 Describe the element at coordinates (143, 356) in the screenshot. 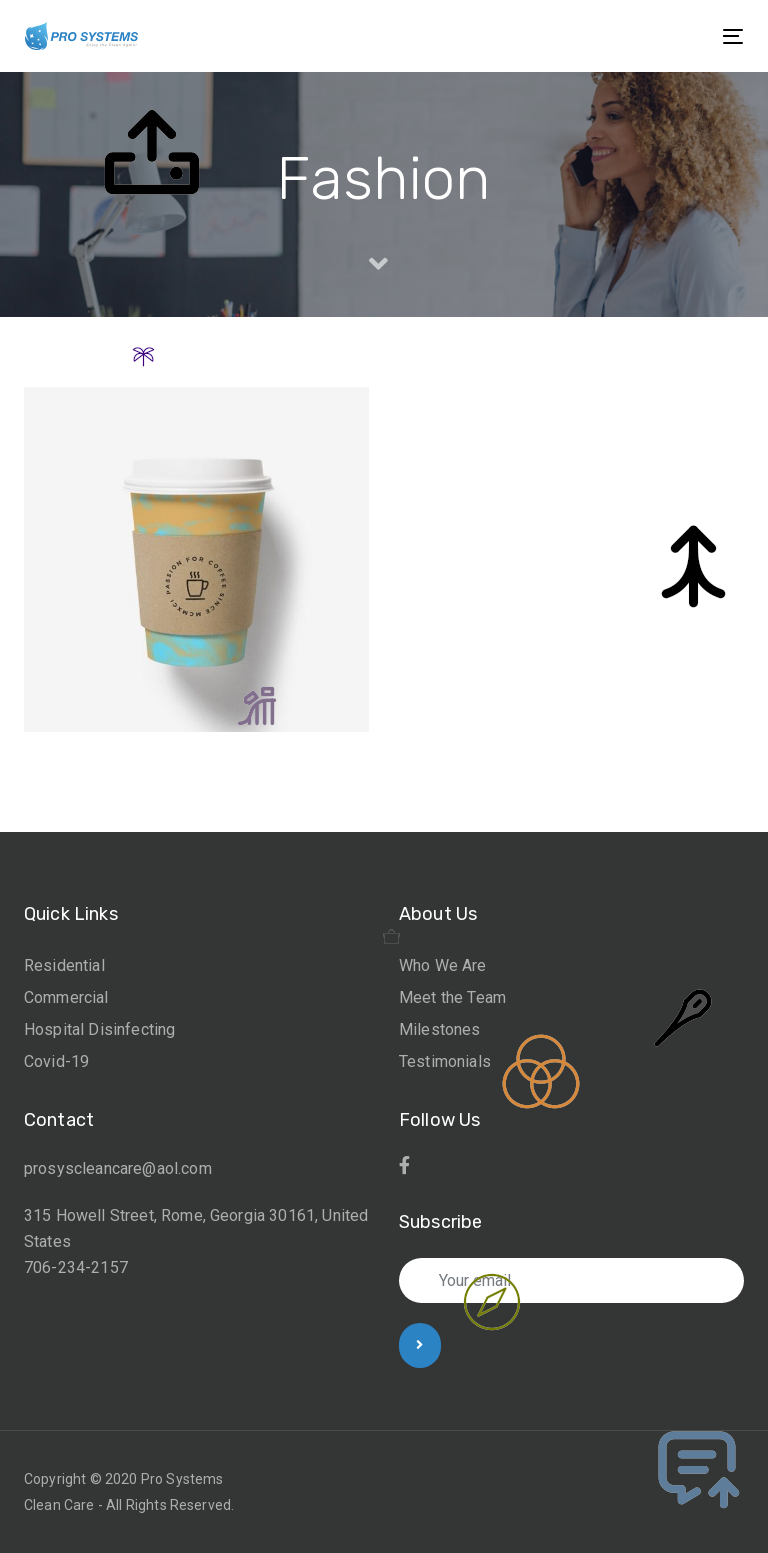

I see `access vacation or travel mode` at that location.